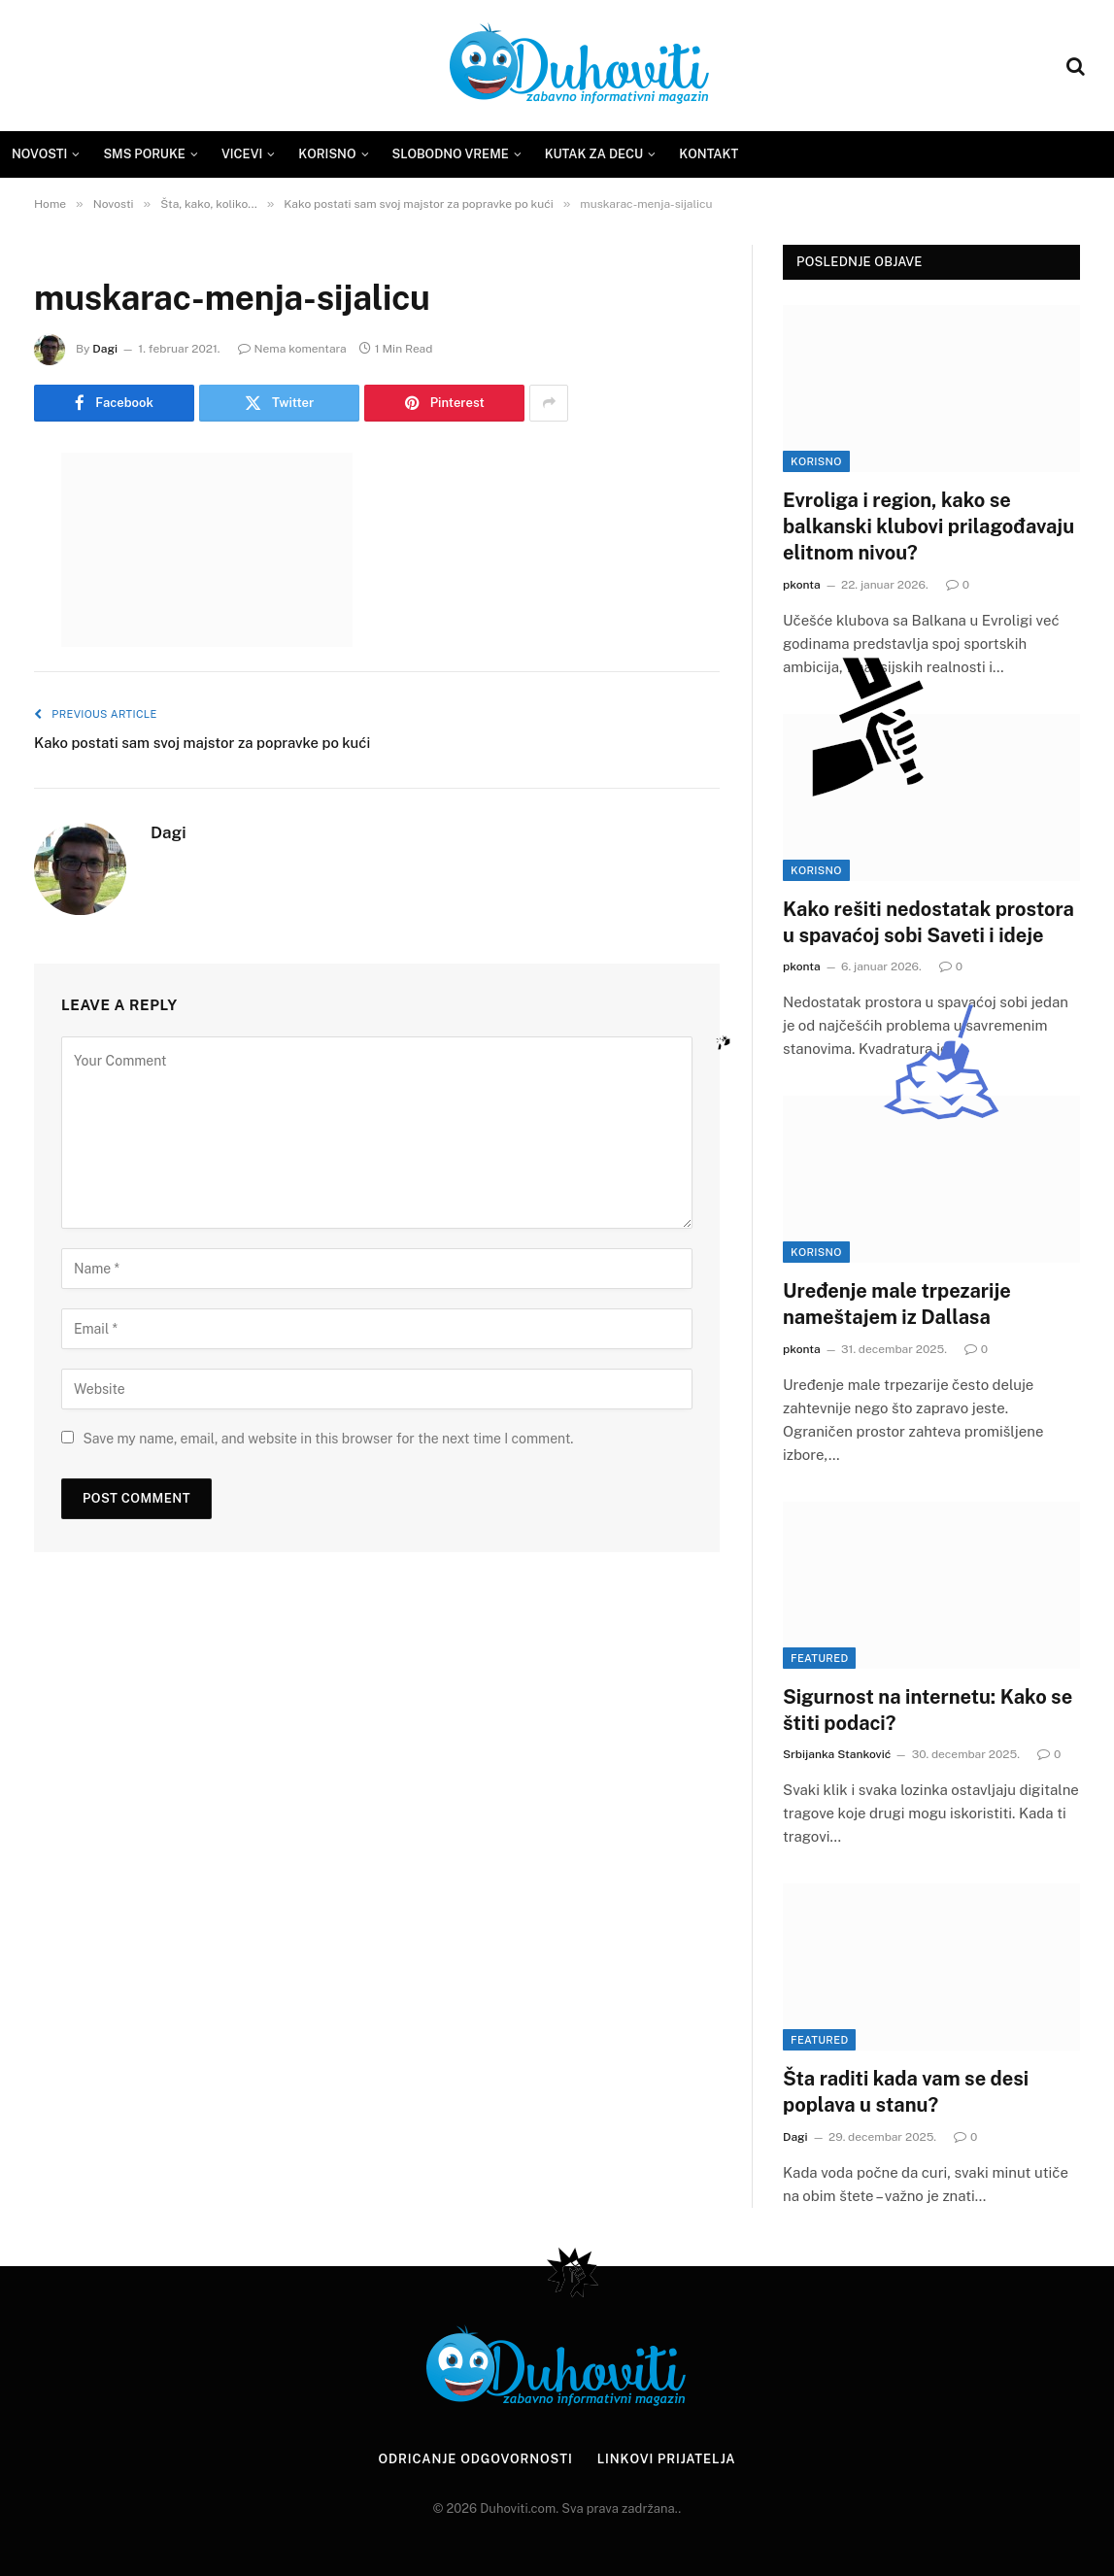  I want to click on coal resource in a crafting or mining game, so click(942, 1062).